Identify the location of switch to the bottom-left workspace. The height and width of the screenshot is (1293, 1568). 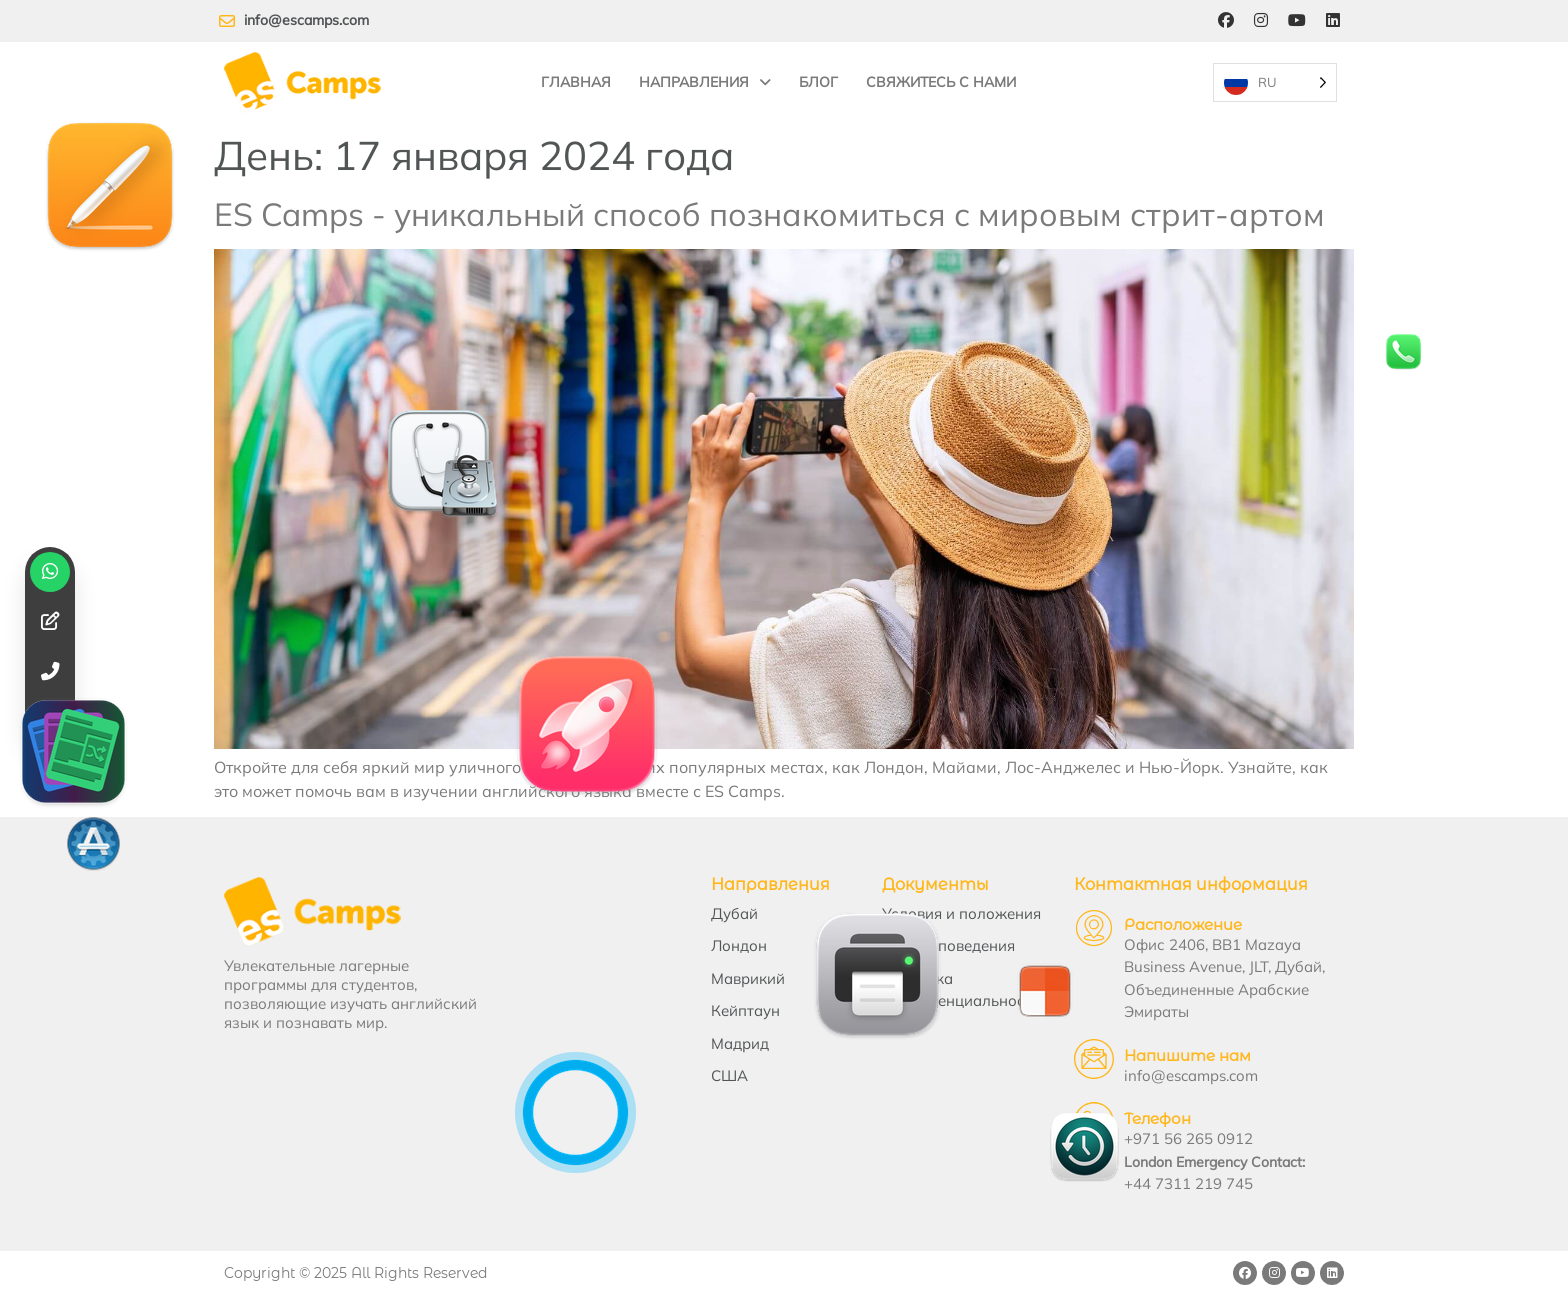
(1045, 991).